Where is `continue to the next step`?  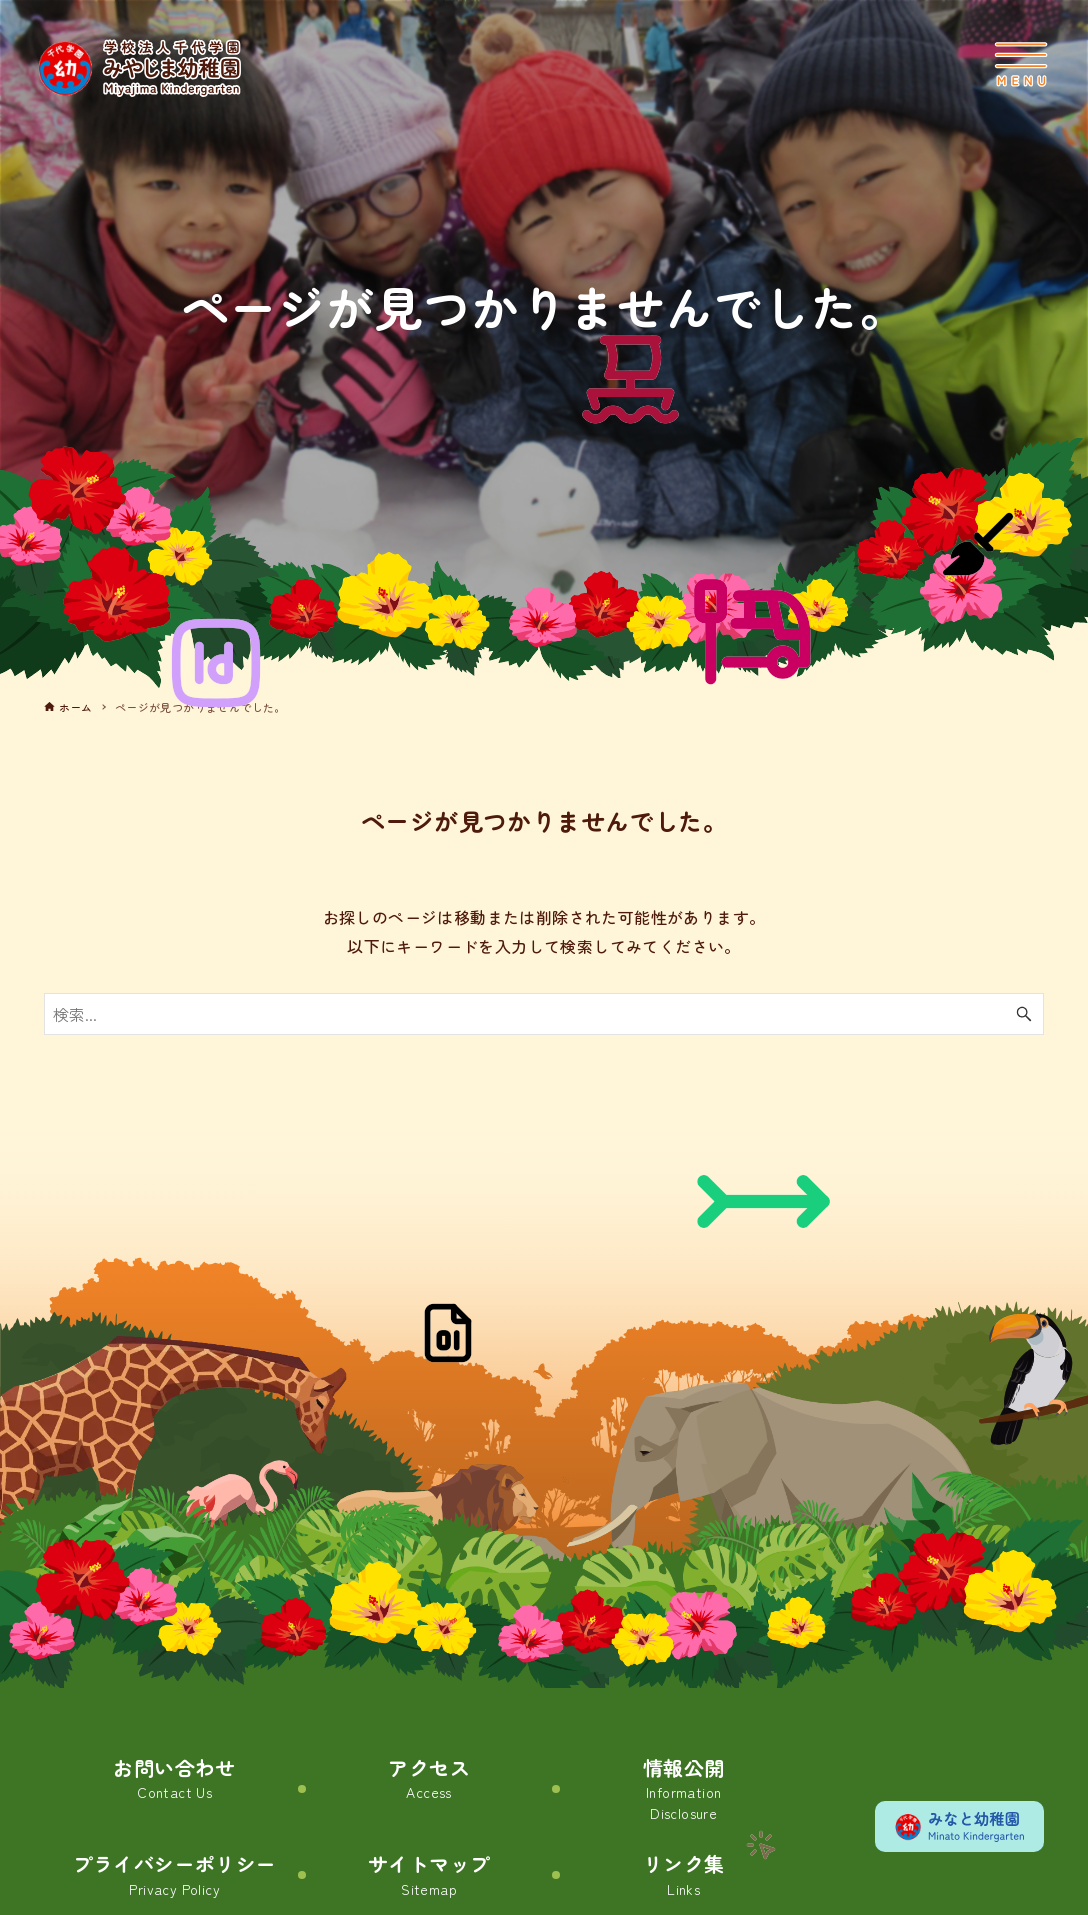 continue to the next step is located at coordinates (763, 1201).